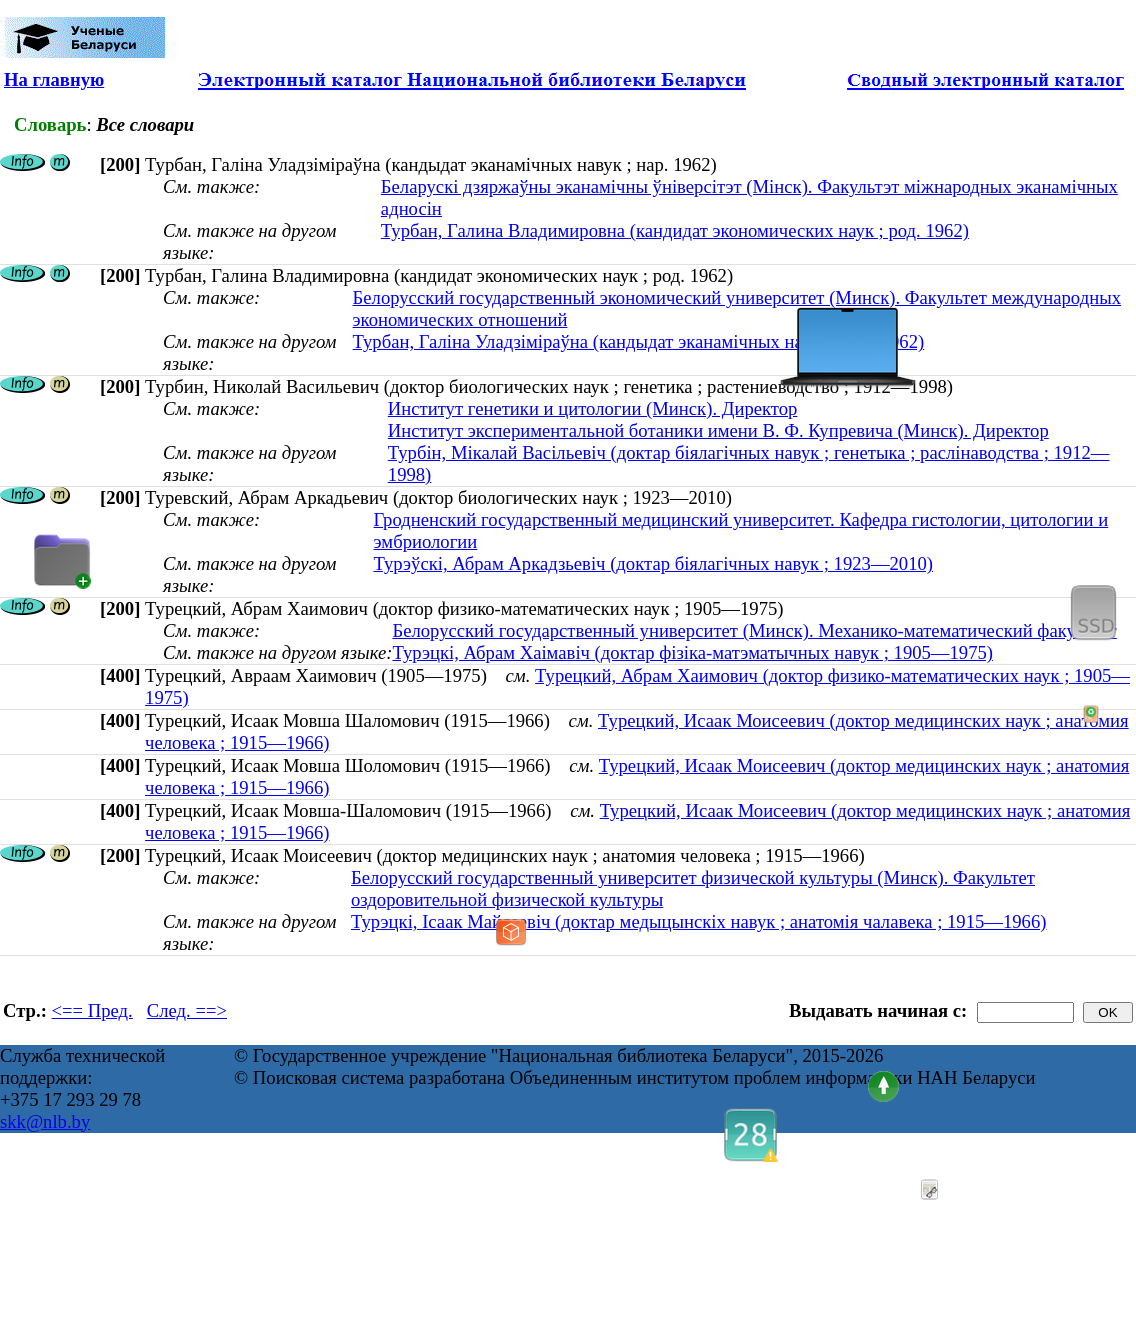  Describe the element at coordinates (929, 1189) in the screenshot. I see `open office or productivity applications` at that location.